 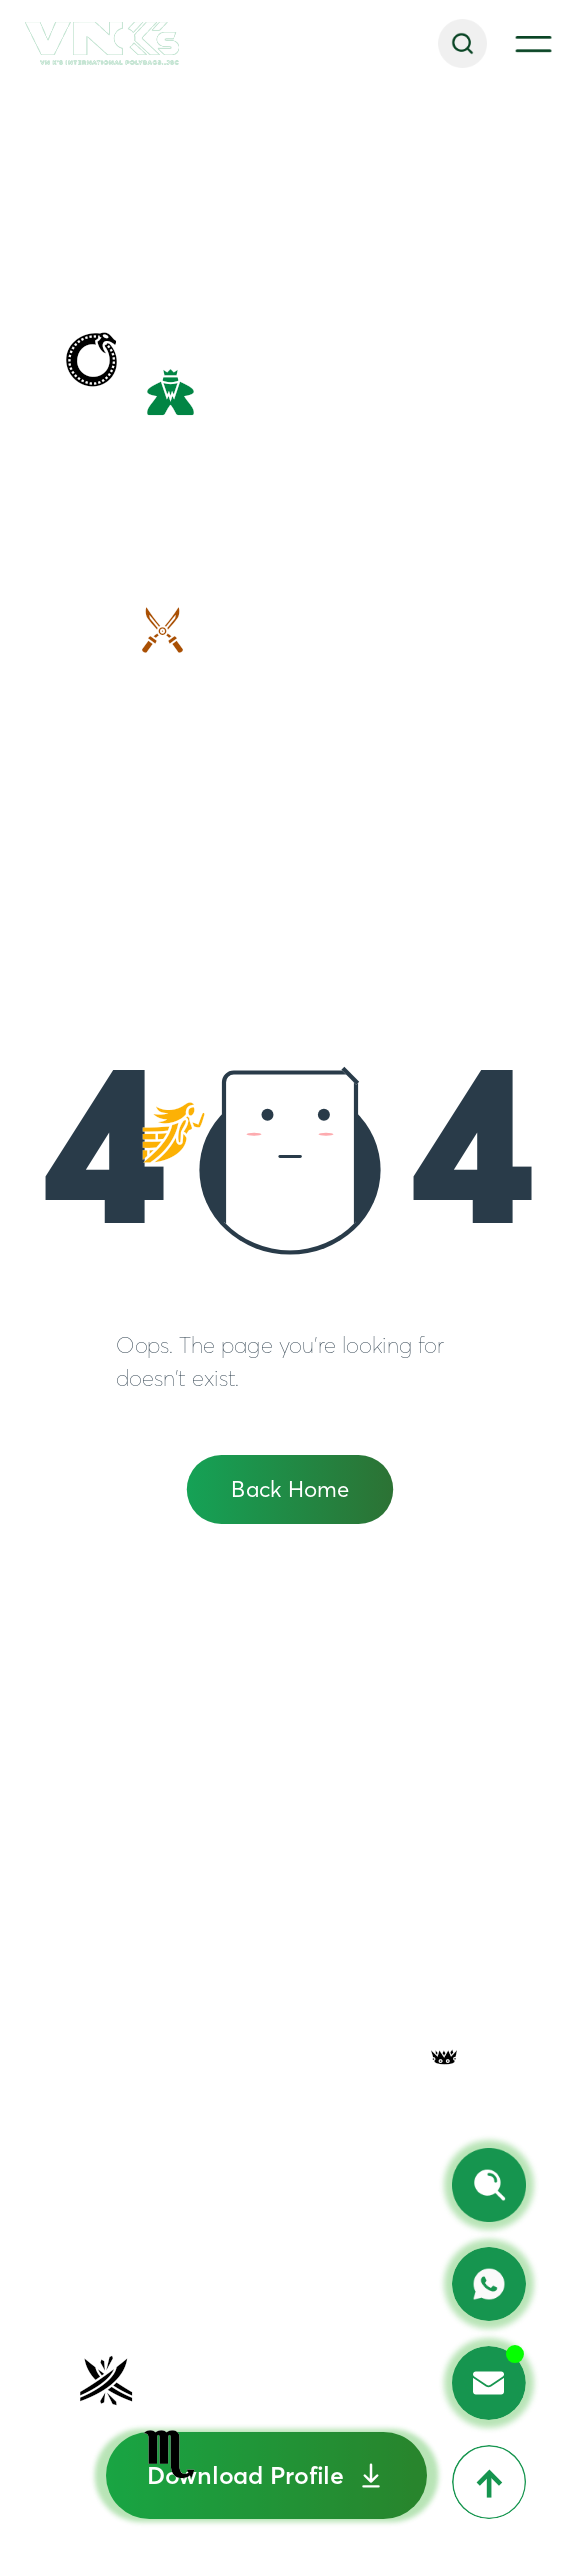 What do you see at coordinates (162, 629) in the screenshot?
I see `trim or cut selected content` at bounding box center [162, 629].